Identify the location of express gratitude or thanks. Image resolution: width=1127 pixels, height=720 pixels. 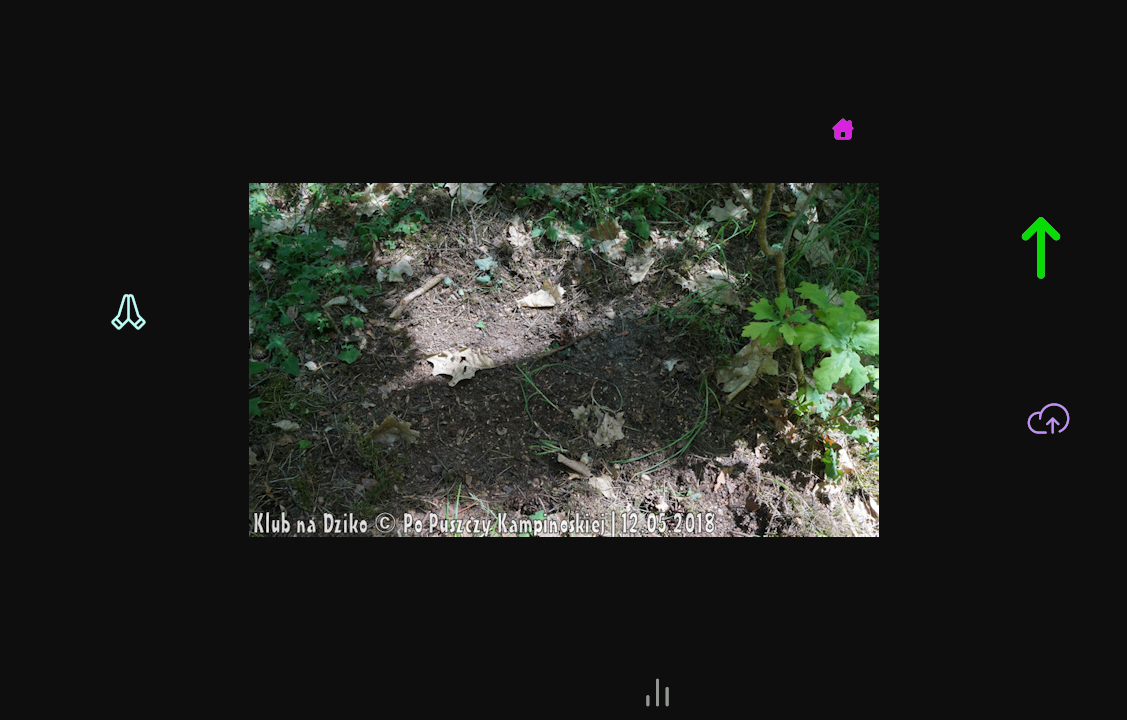
(128, 312).